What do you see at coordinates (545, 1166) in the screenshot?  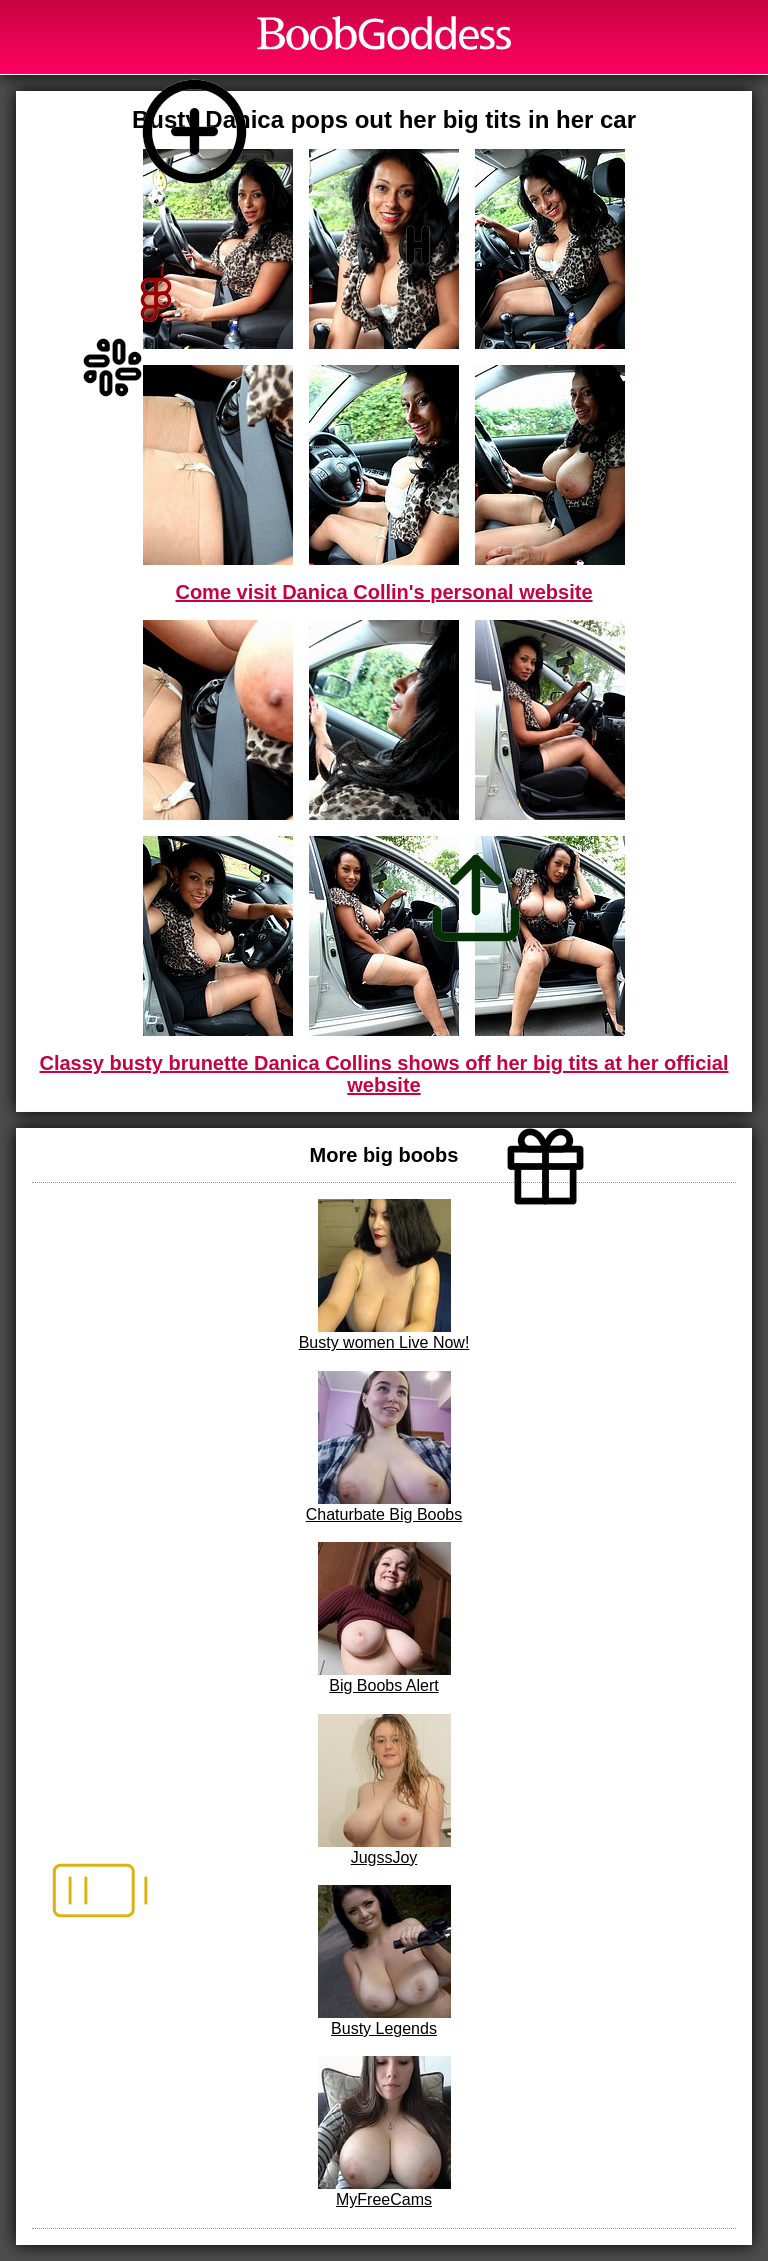 I see `redeem a gift or reward` at bounding box center [545, 1166].